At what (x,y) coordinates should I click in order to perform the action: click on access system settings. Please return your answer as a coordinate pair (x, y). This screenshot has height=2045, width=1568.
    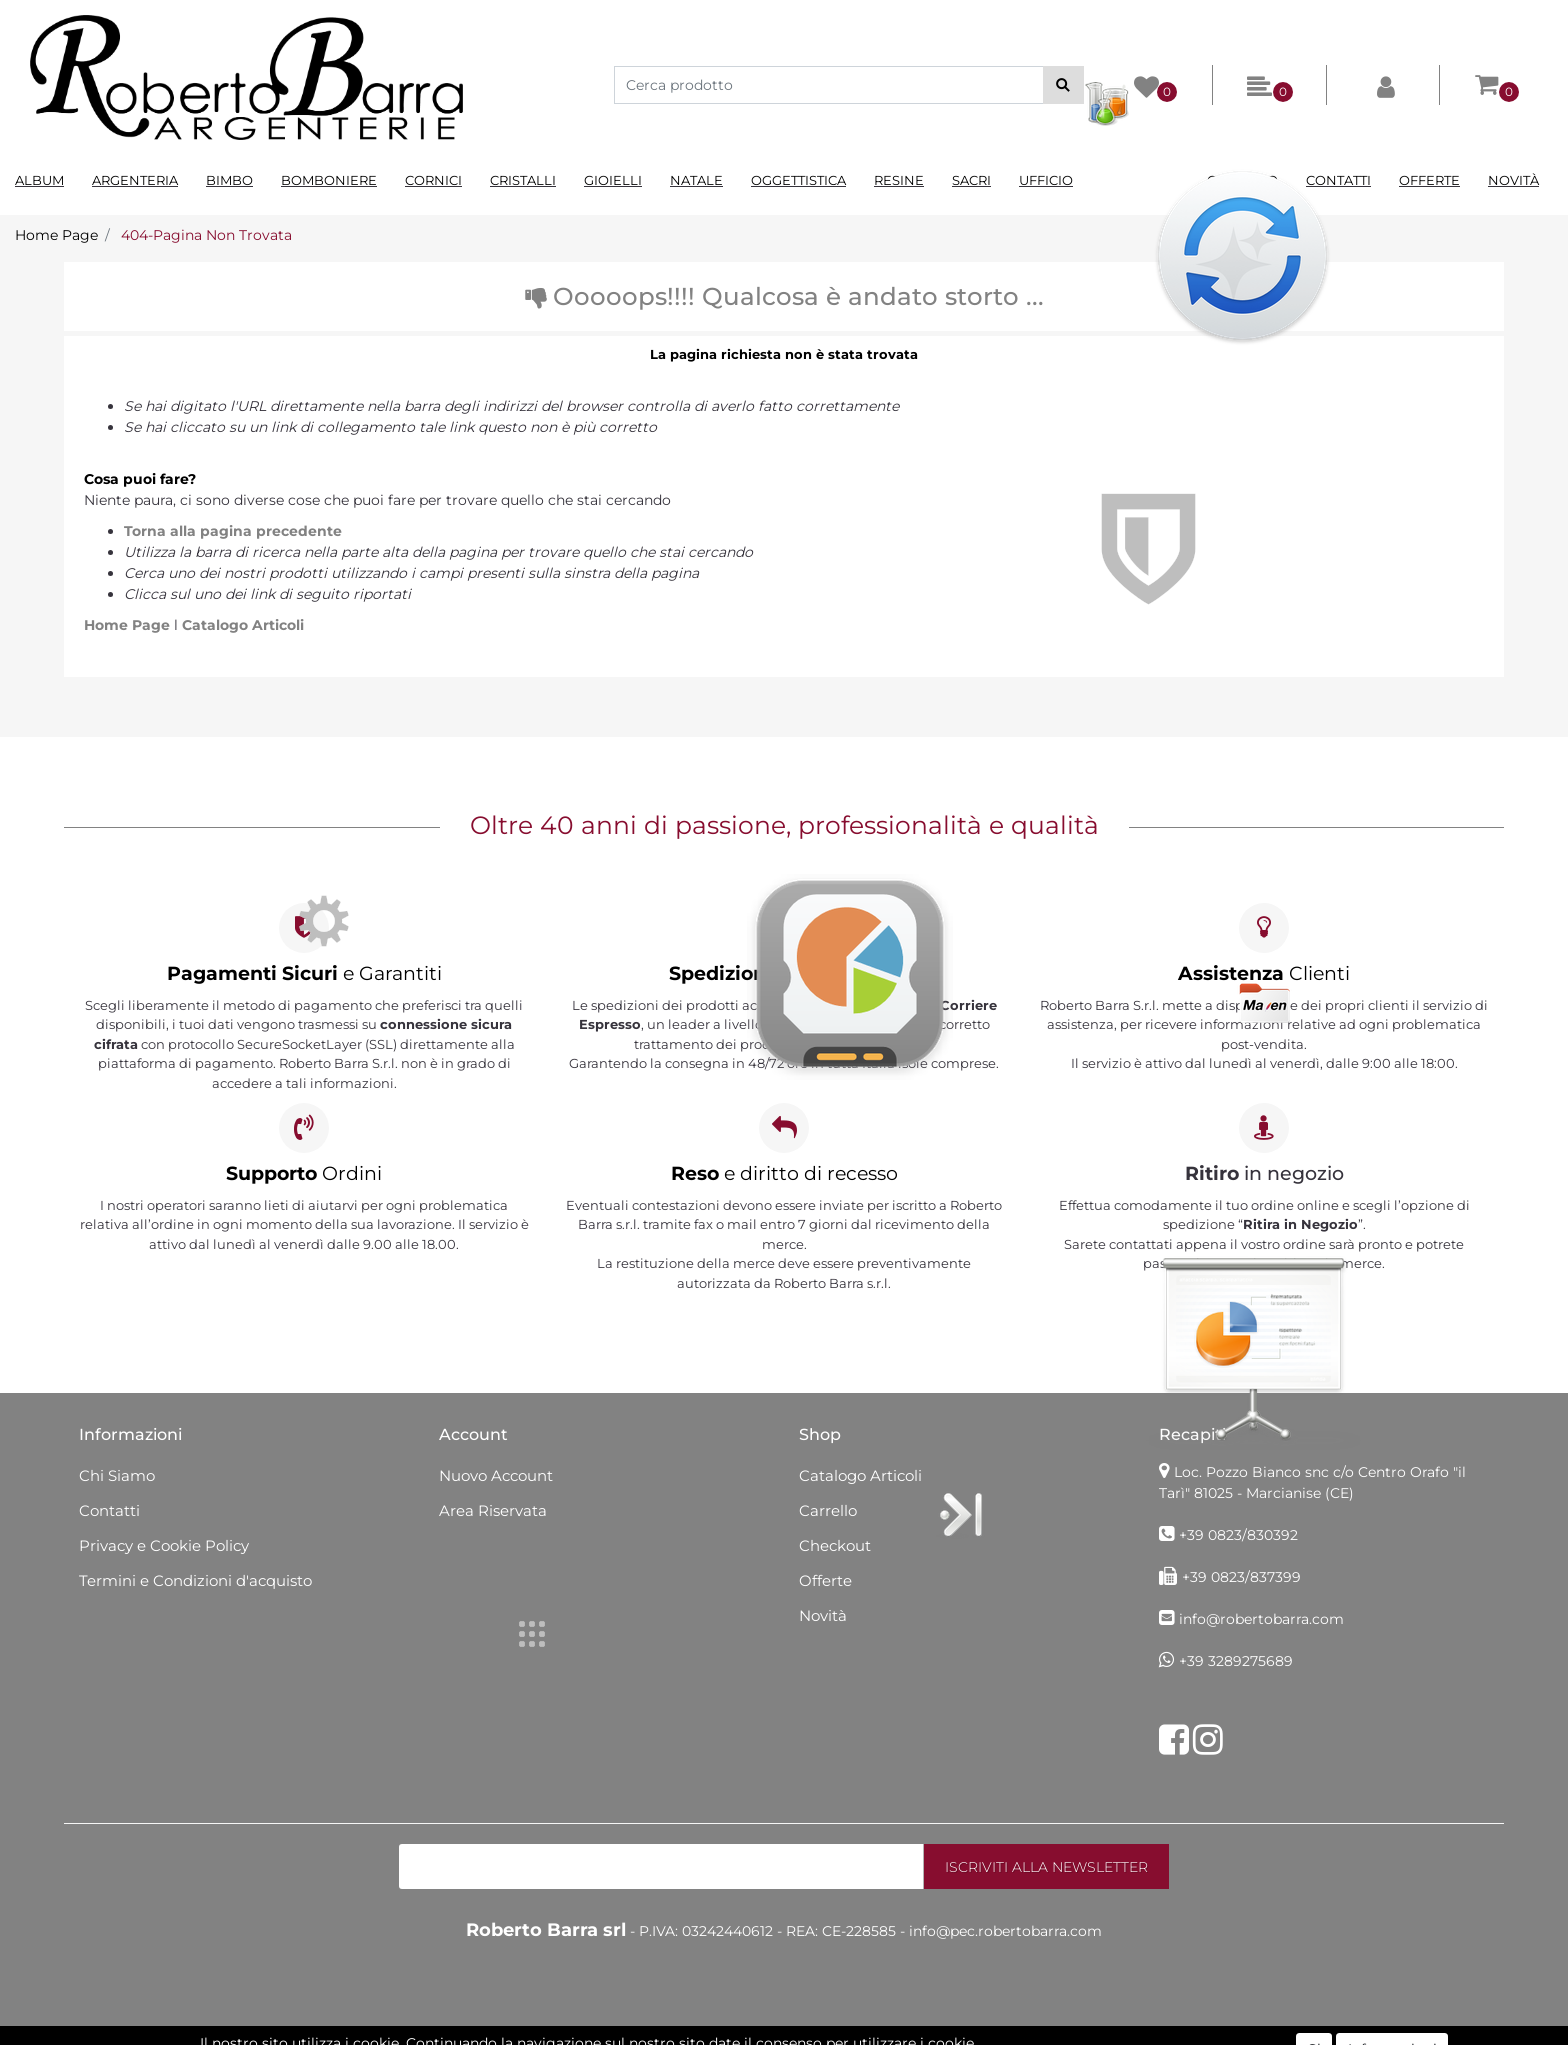
    Looking at the image, I should click on (324, 921).